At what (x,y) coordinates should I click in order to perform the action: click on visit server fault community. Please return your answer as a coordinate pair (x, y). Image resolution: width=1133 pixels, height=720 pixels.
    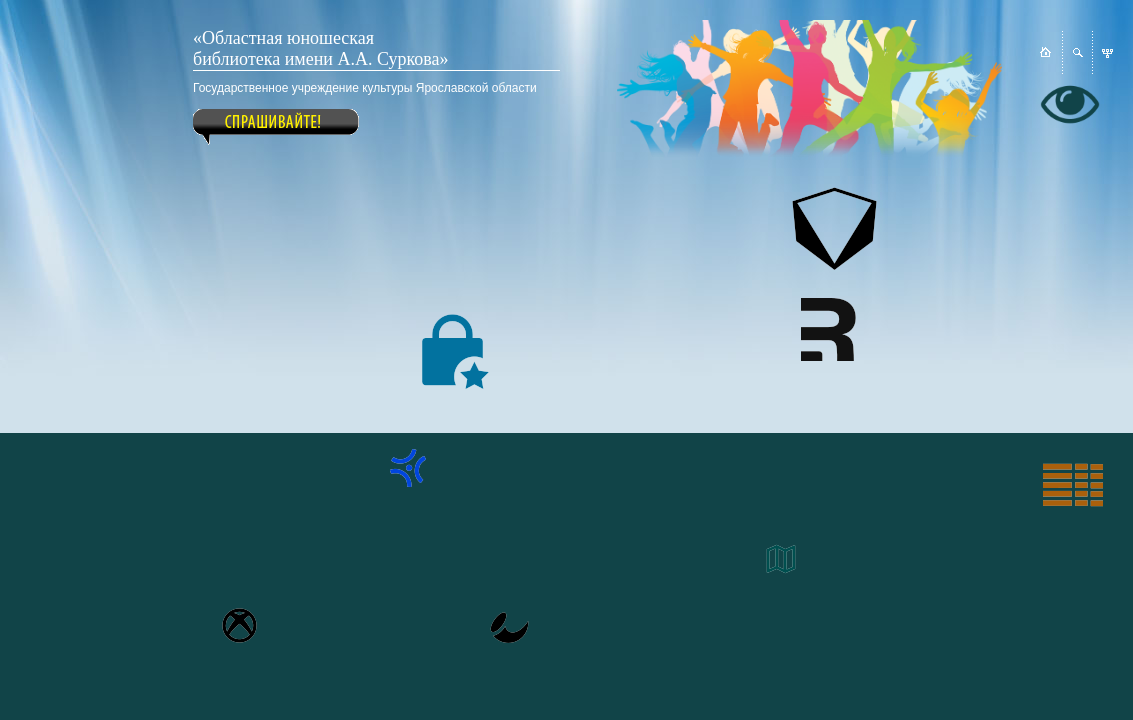
    Looking at the image, I should click on (1073, 485).